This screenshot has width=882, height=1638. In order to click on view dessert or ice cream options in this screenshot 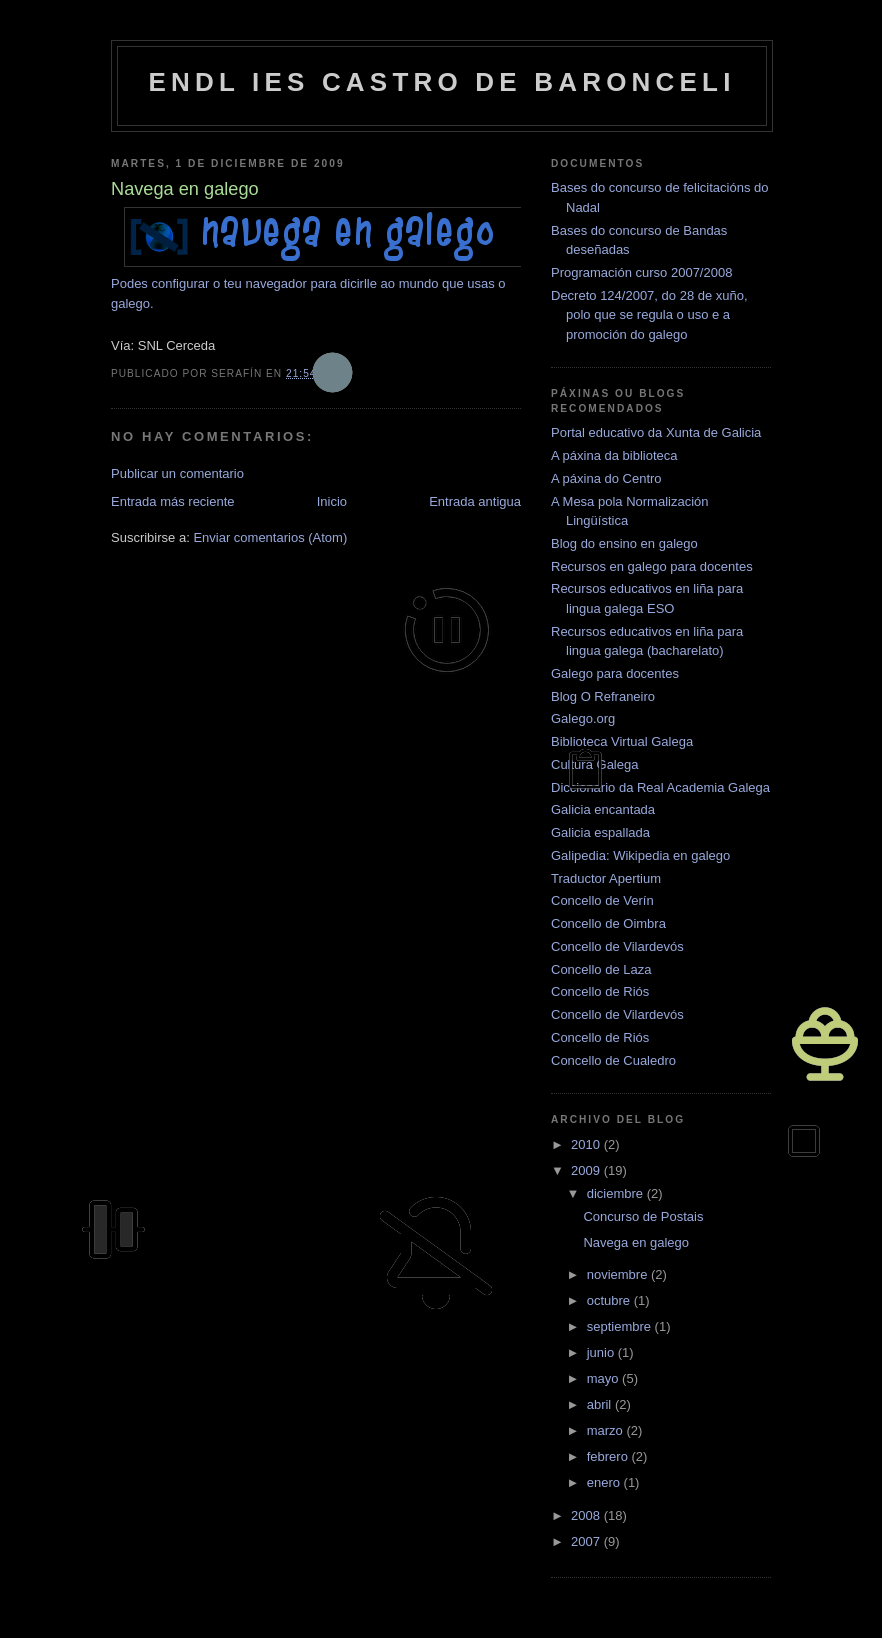, I will do `click(825, 1044)`.